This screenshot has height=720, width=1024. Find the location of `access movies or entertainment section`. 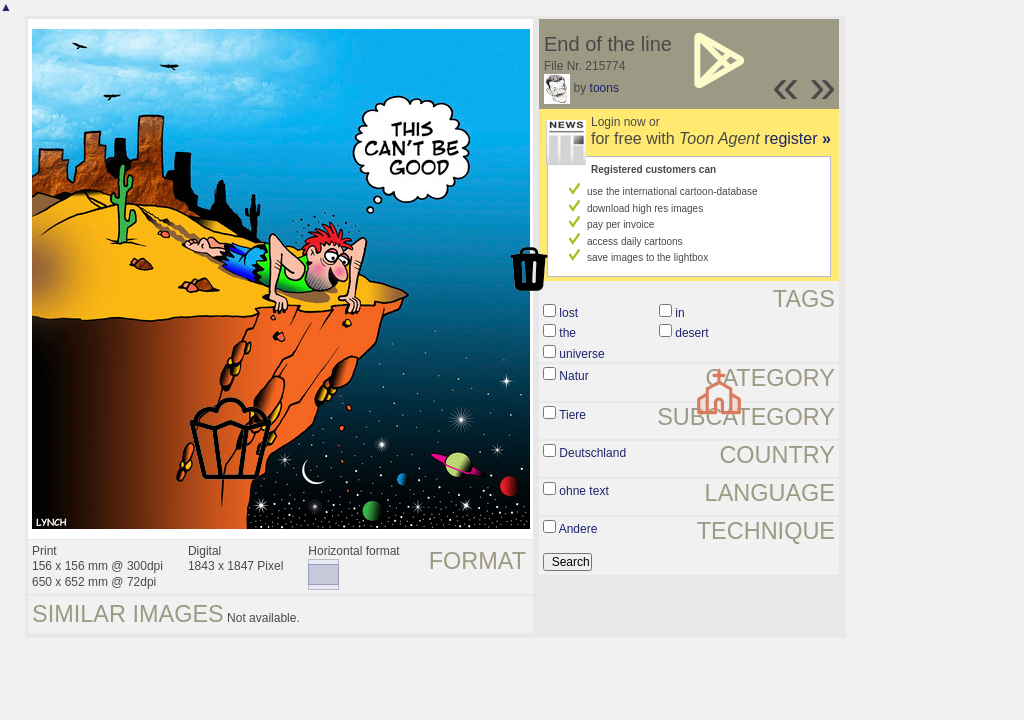

access movies or entertainment section is located at coordinates (230, 441).